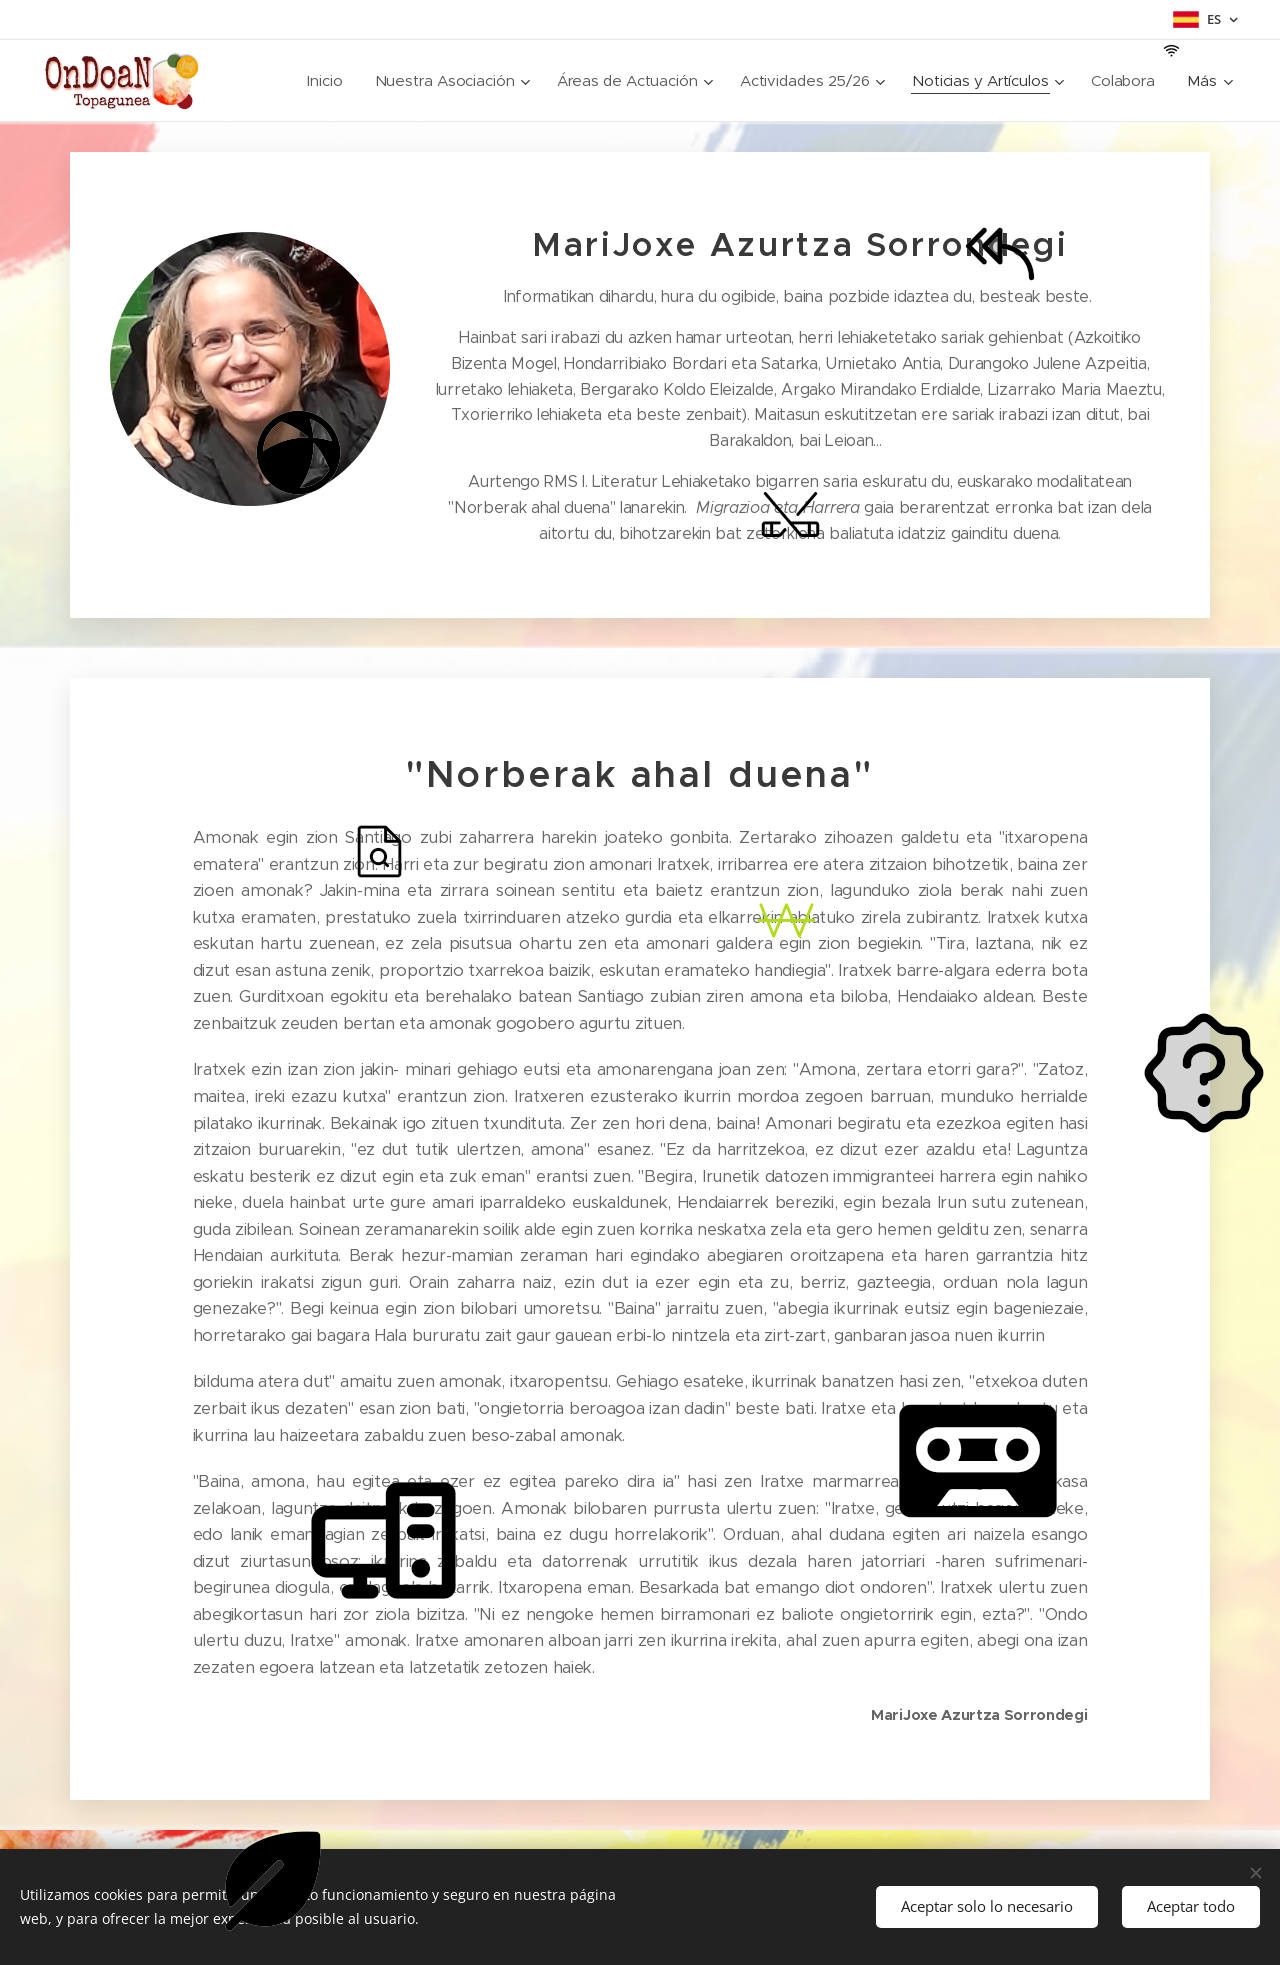 The image size is (1280, 1965). Describe the element at coordinates (271, 1881) in the screenshot. I see `indicates eco-friendly or sustainable option` at that location.